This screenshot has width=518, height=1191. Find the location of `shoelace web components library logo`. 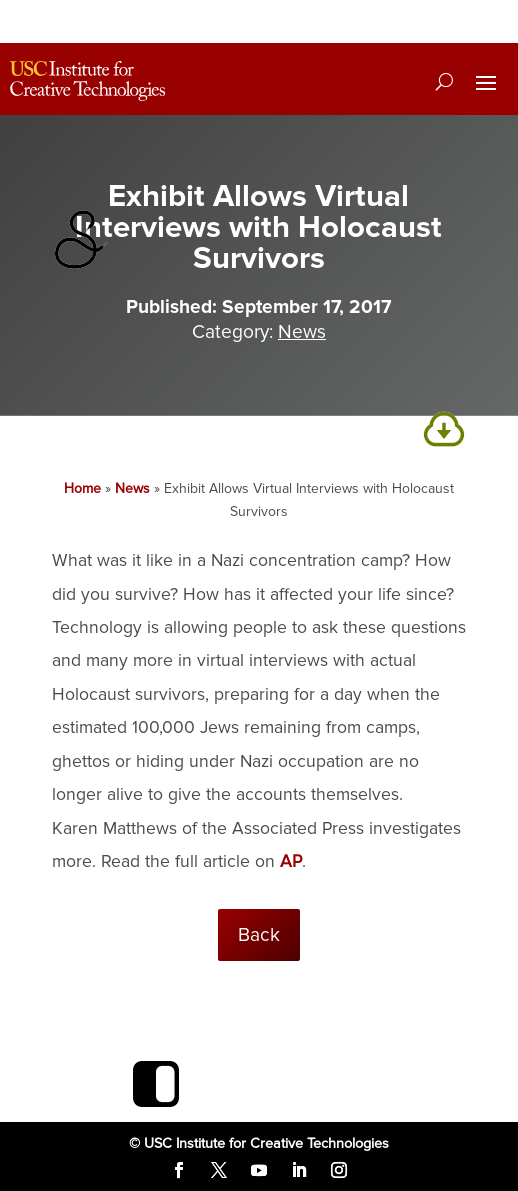

shoelace web components library logo is located at coordinates (80, 239).